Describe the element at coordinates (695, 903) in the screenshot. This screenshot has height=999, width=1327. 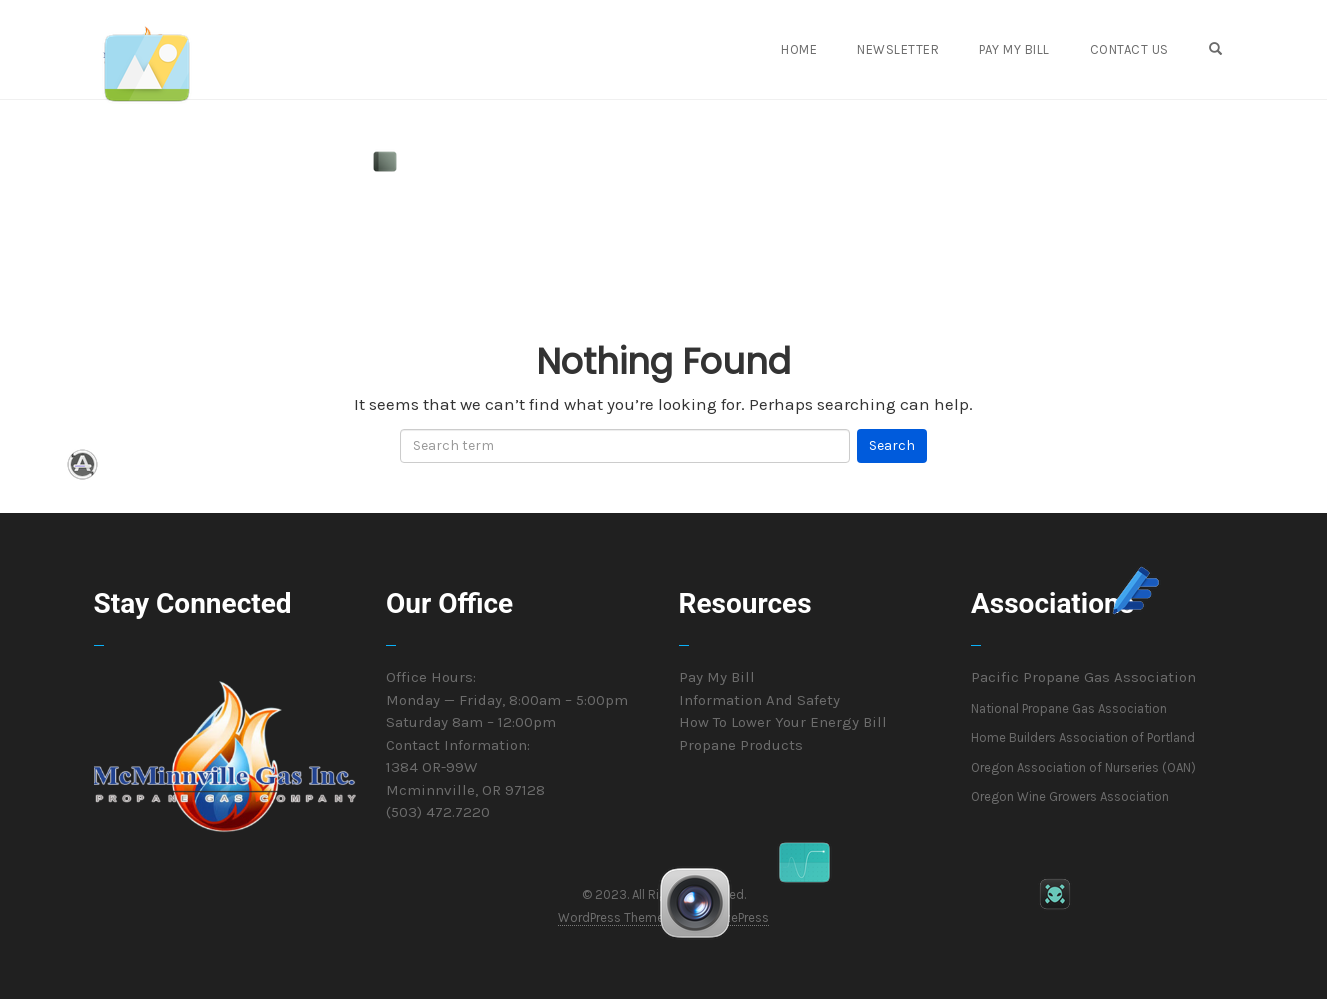
I see `open the camera app` at that location.